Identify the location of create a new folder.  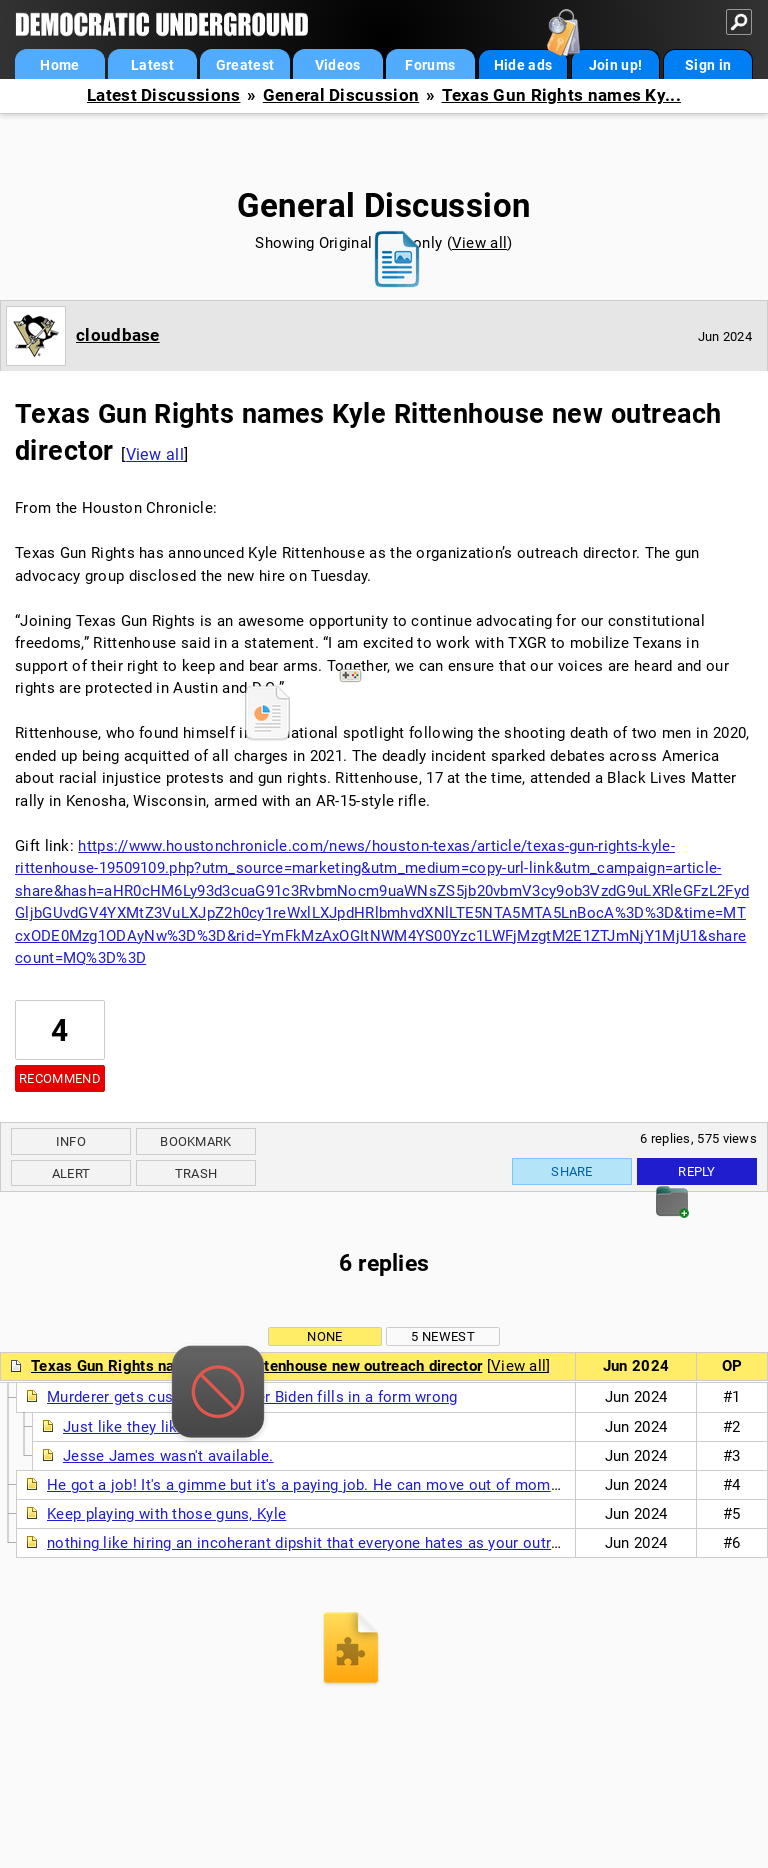
(672, 1201).